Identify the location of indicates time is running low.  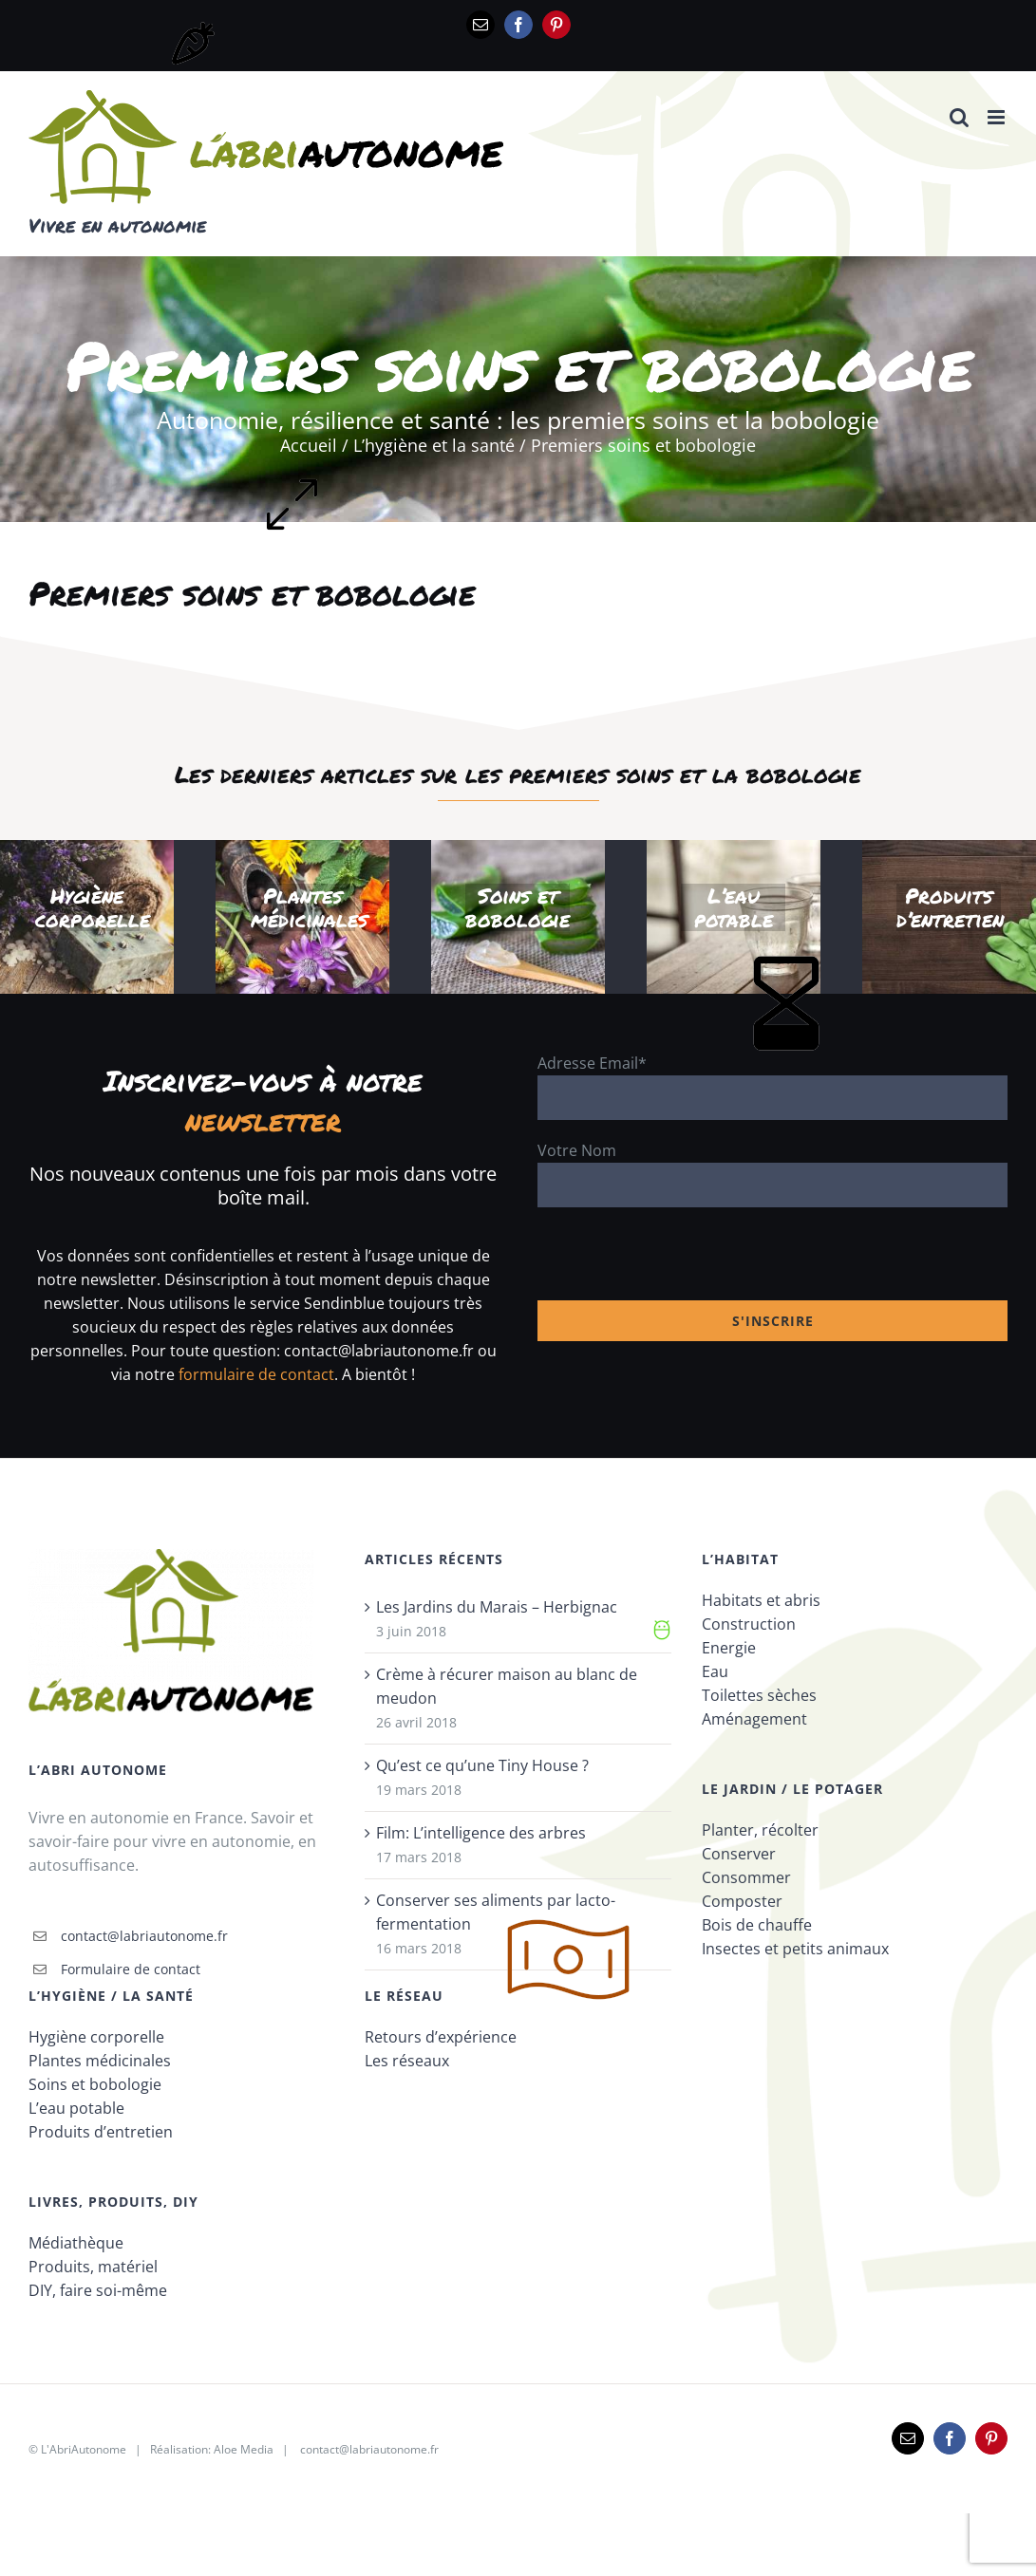
(786, 1003).